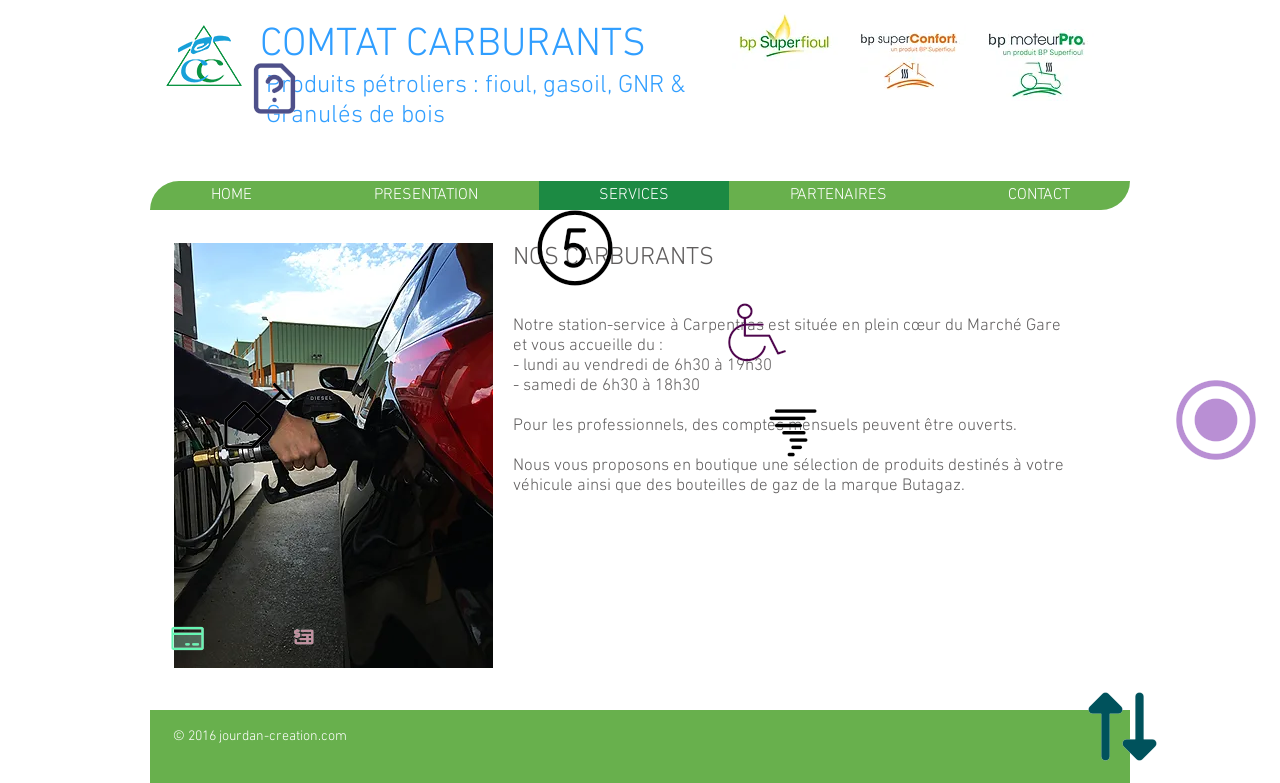 Image resolution: width=1280 pixels, height=783 pixels. Describe the element at coordinates (256, 417) in the screenshot. I see `access gardening or landscaping tools` at that location.